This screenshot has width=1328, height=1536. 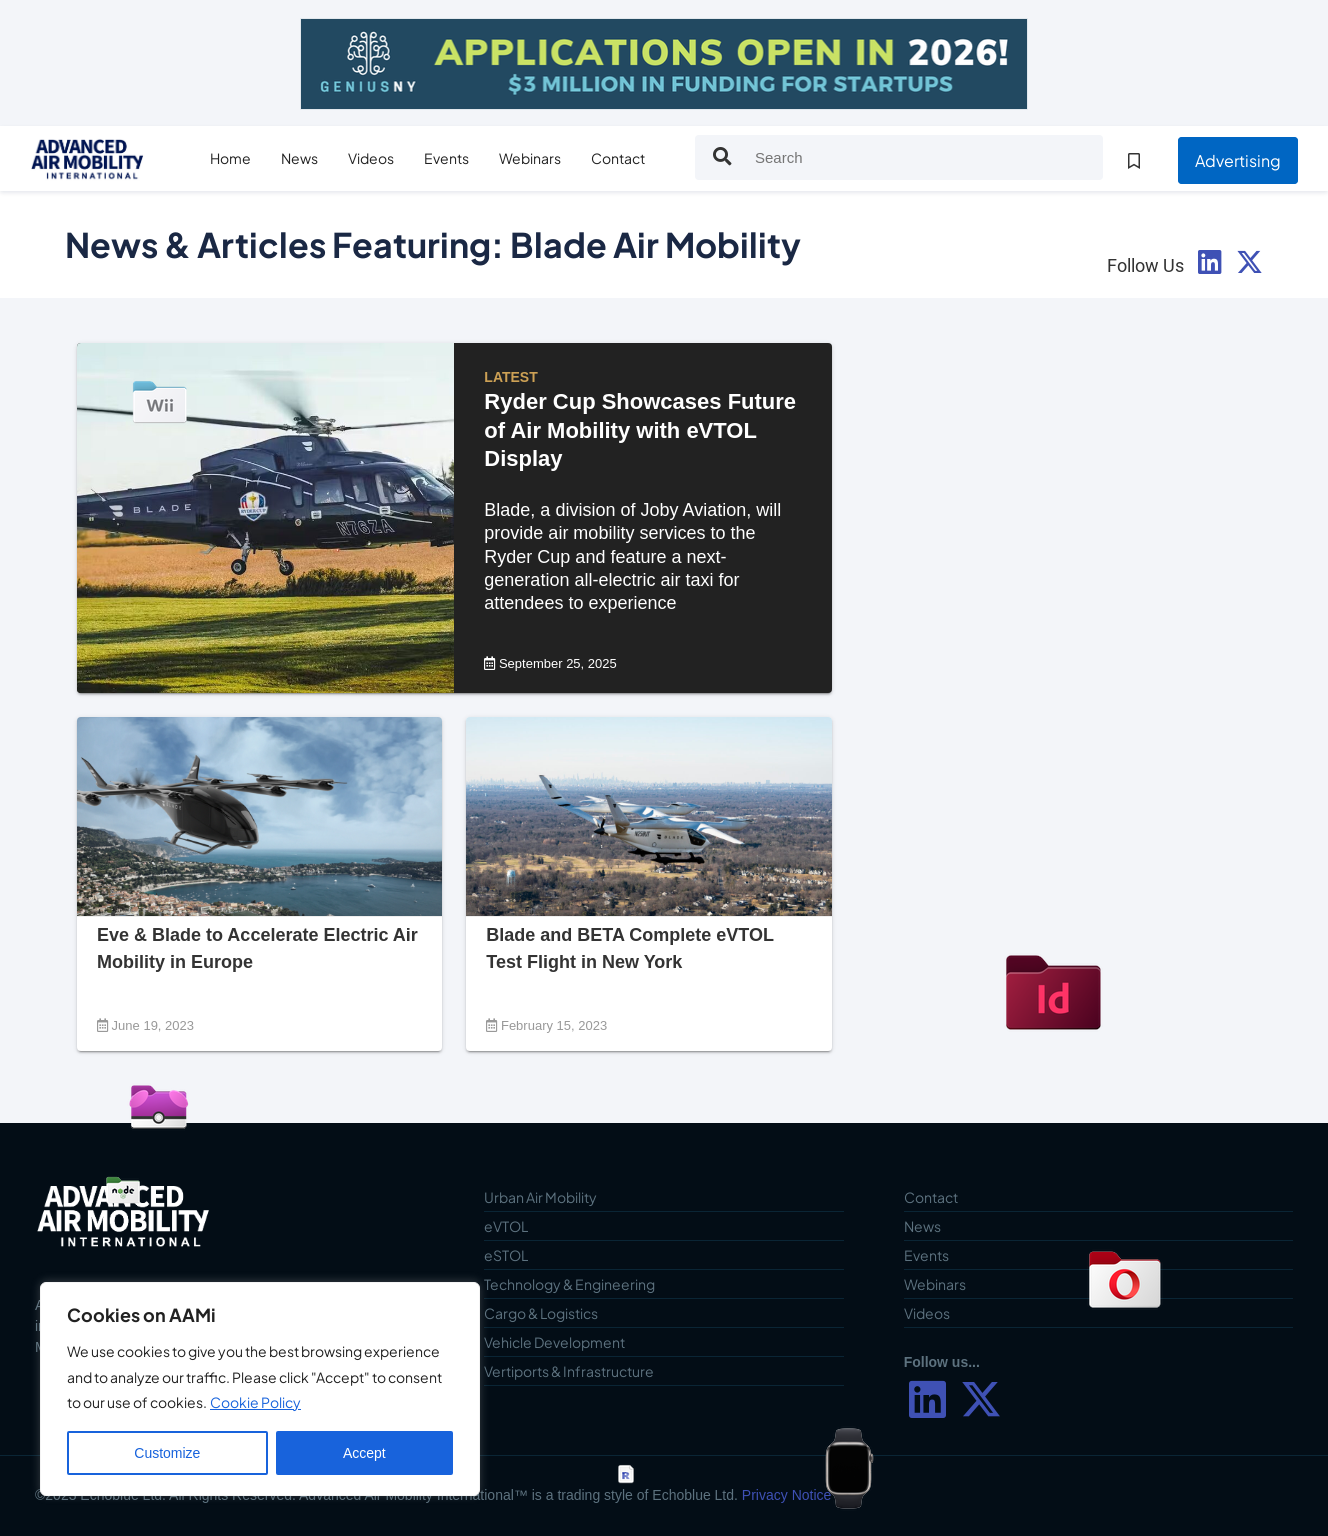 I want to click on open folder containing Opera browser files, so click(x=1124, y=1281).